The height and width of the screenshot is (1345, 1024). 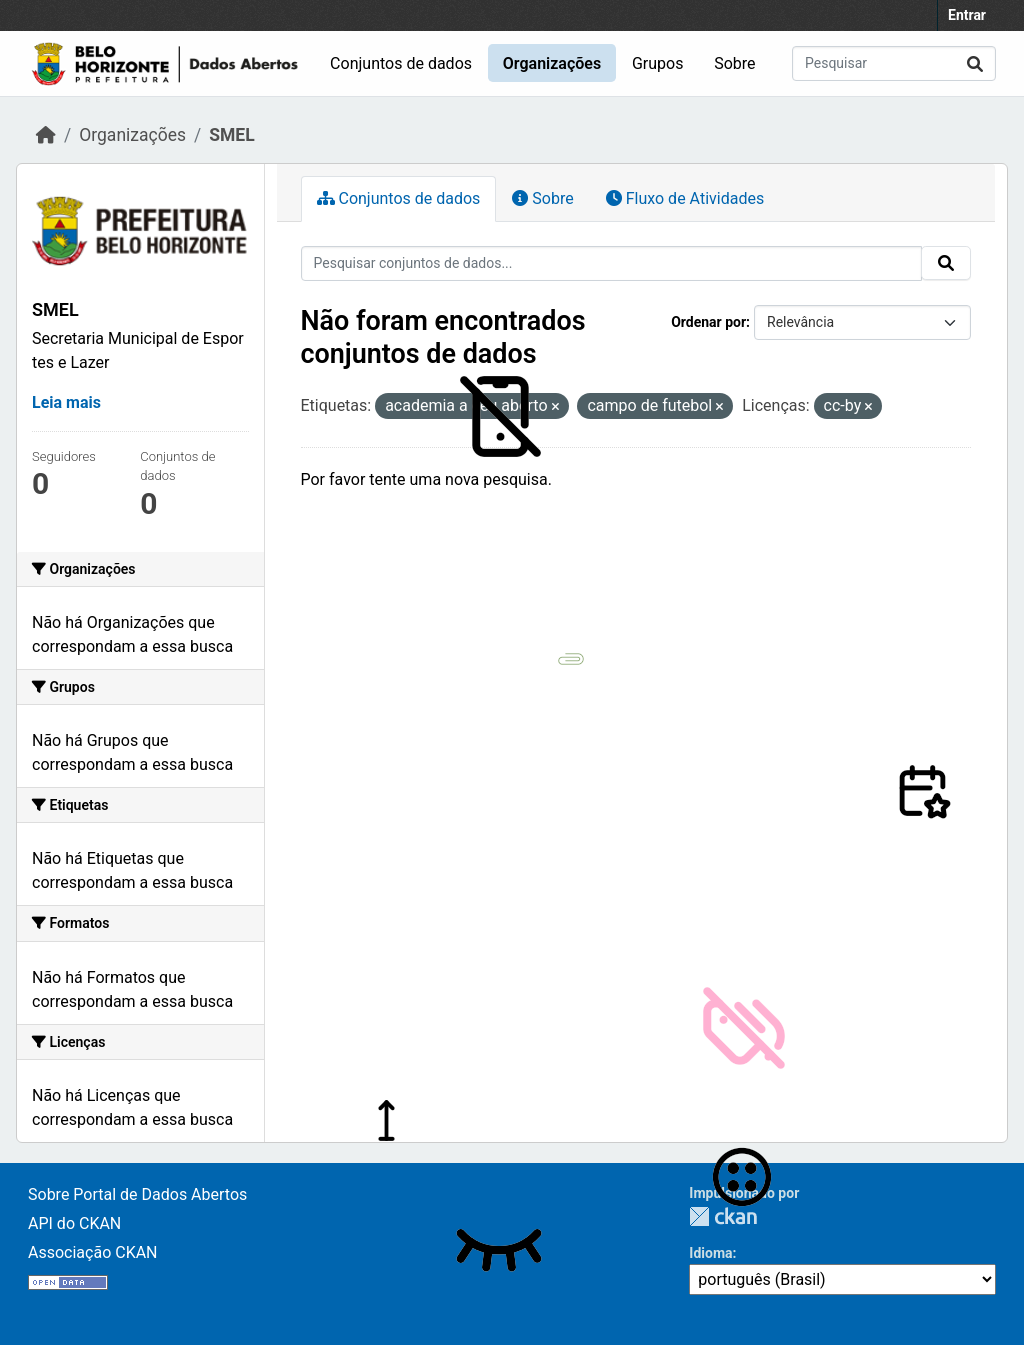 What do you see at coordinates (500, 416) in the screenshot?
I see `disable mobile device` at bounding box center [500, 416].